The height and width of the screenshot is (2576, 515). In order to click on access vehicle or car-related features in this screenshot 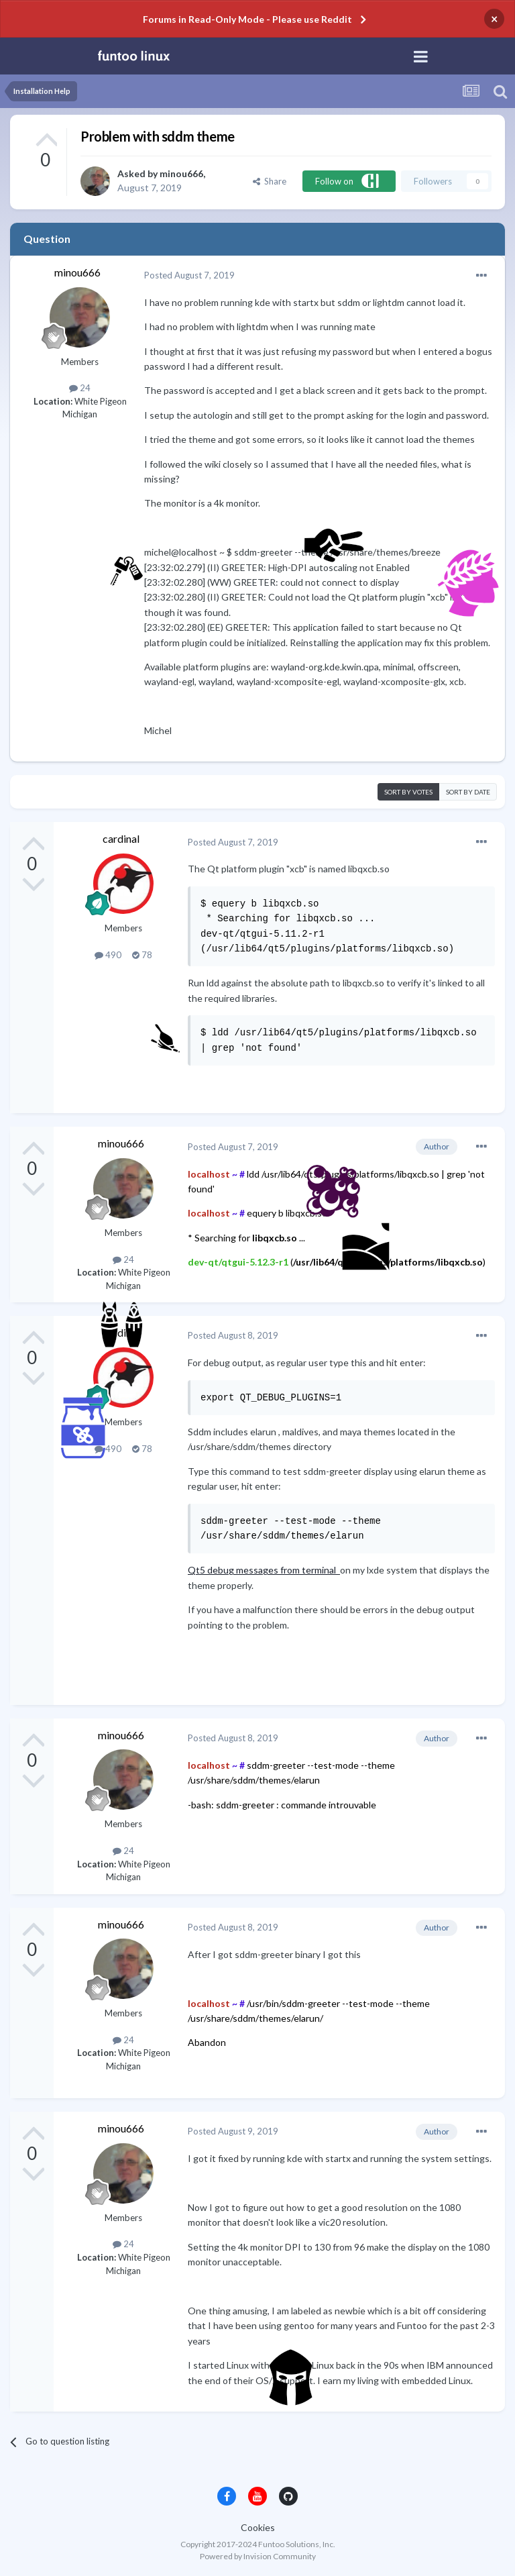, I will do `click(127, 571)`.